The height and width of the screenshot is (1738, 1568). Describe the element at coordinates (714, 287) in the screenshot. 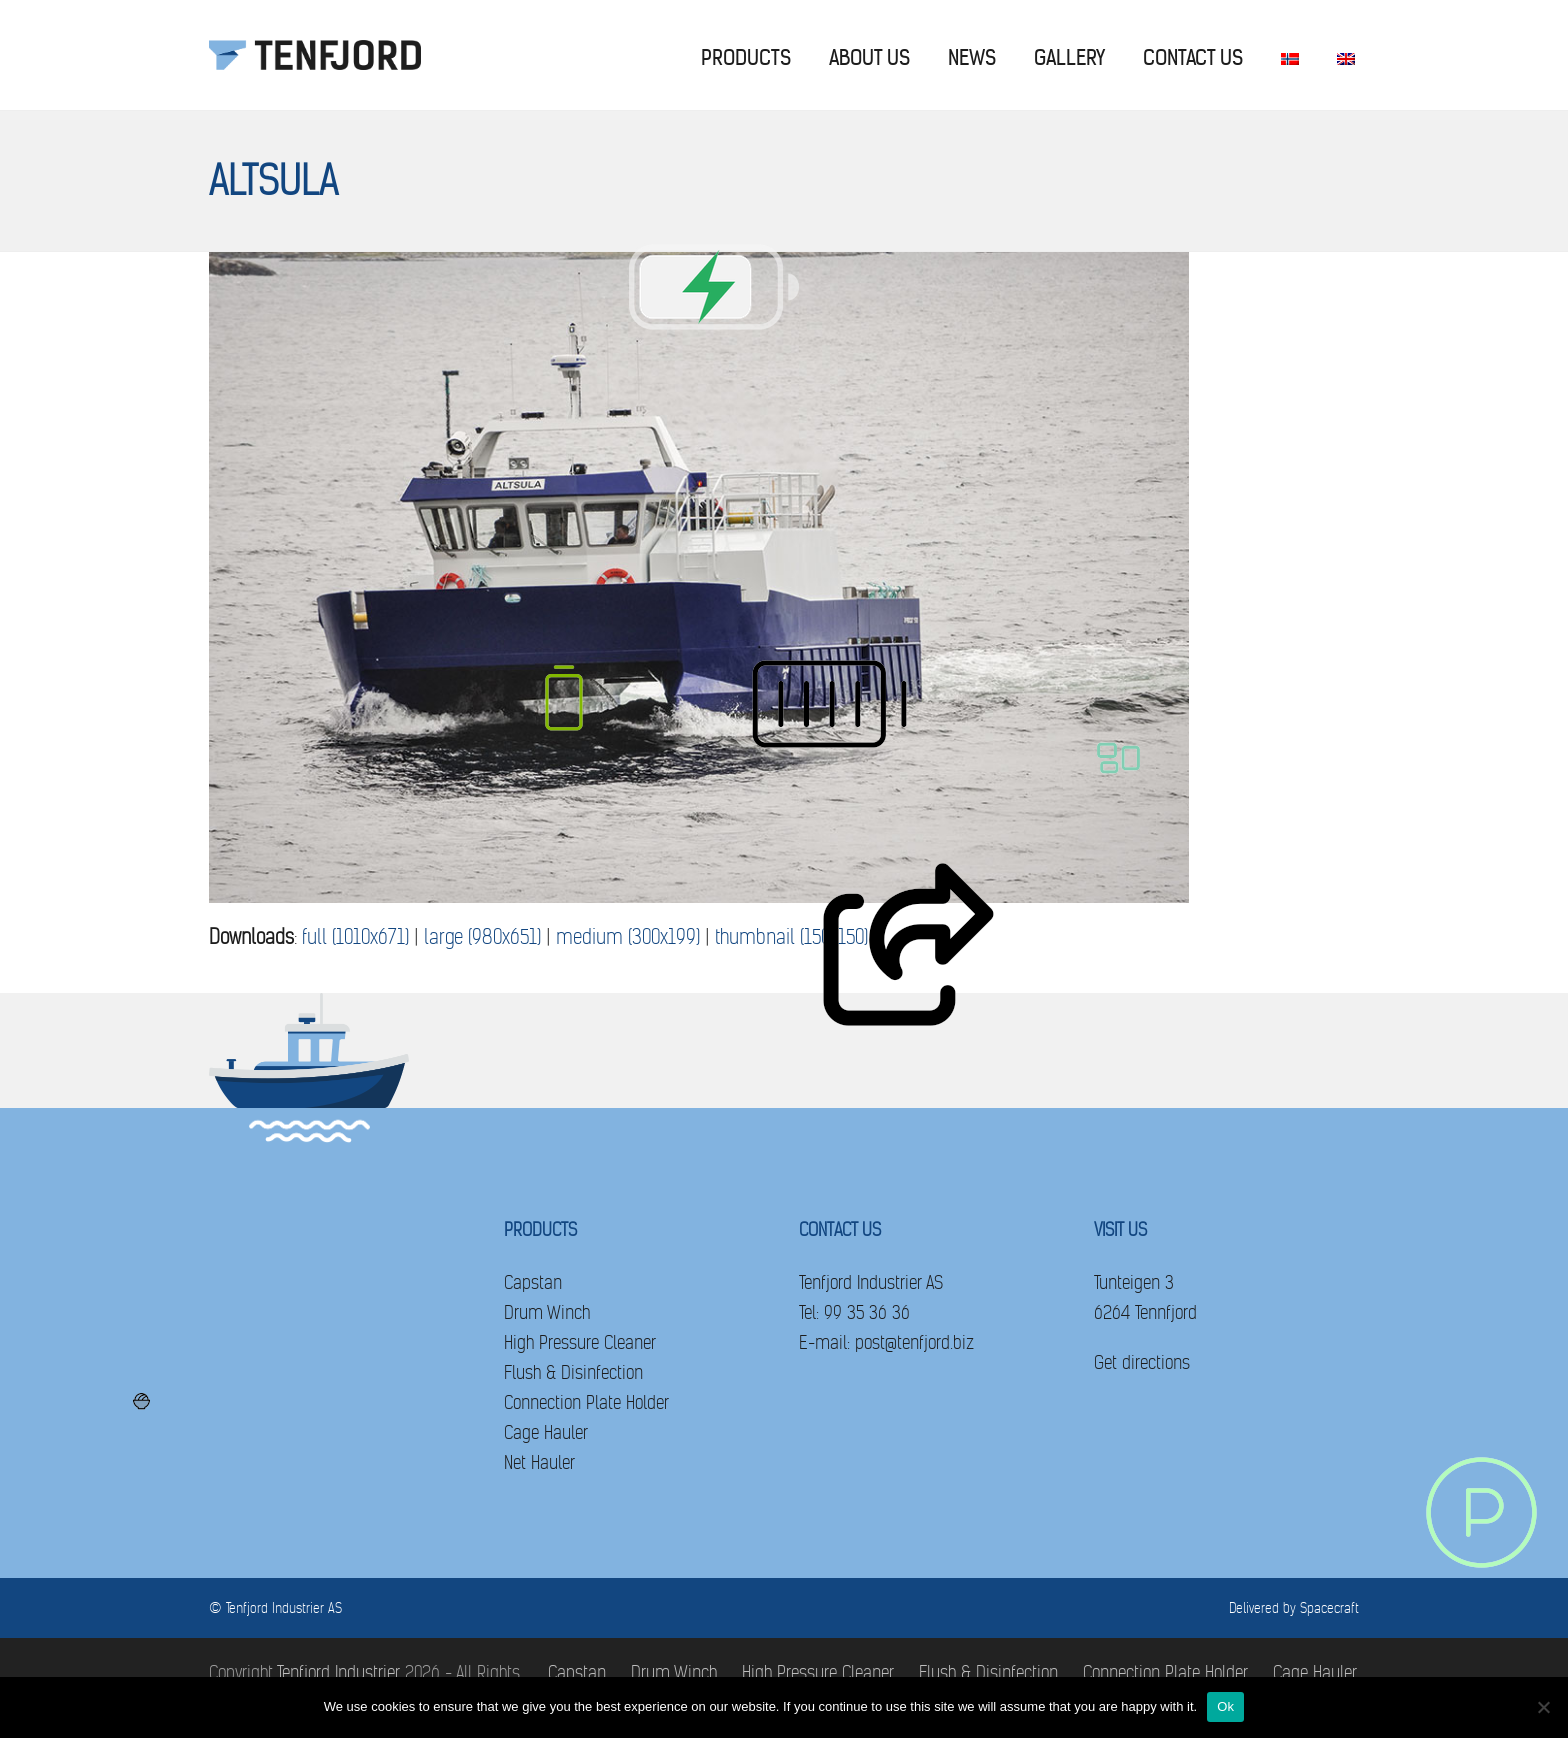

I see `indicates battery is charging at 80% capacity` at that location.